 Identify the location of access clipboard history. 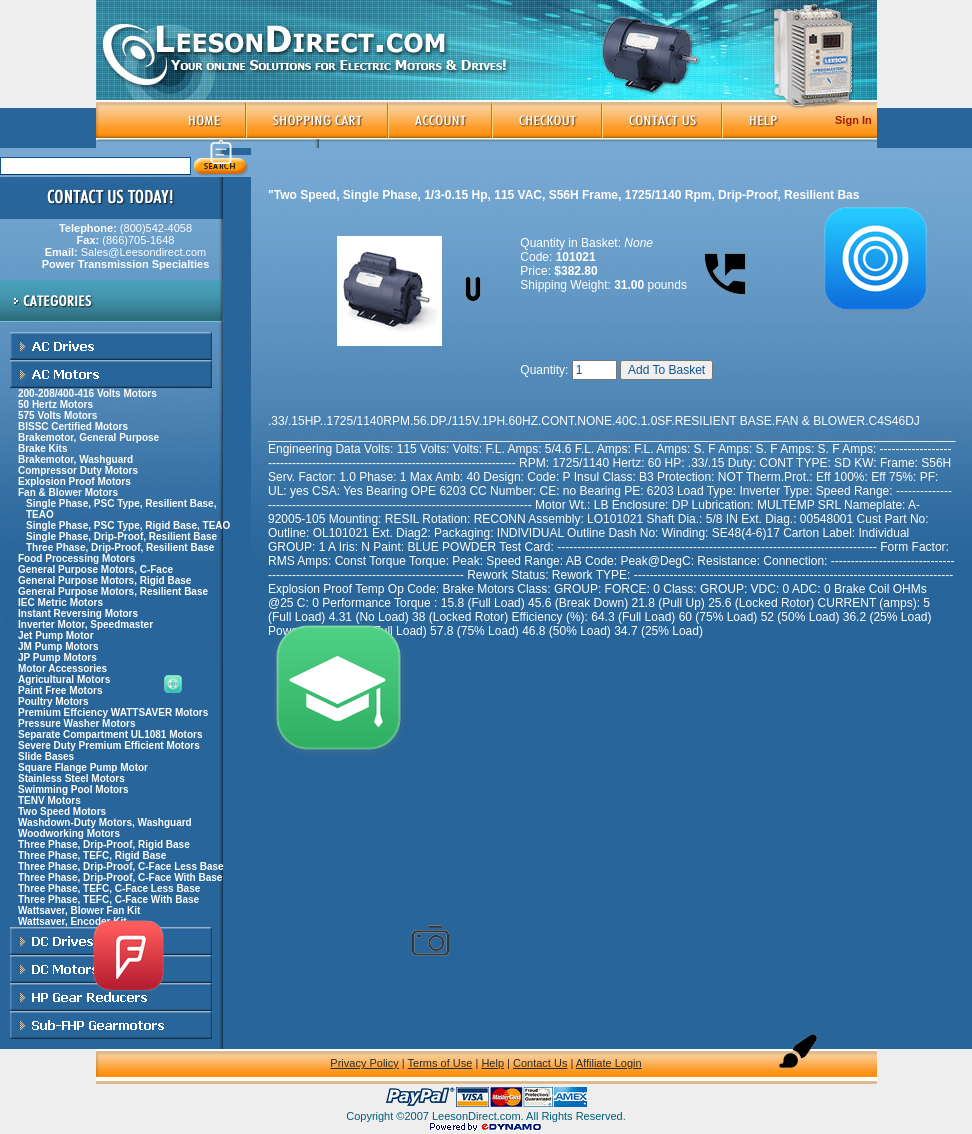
(221, 152).